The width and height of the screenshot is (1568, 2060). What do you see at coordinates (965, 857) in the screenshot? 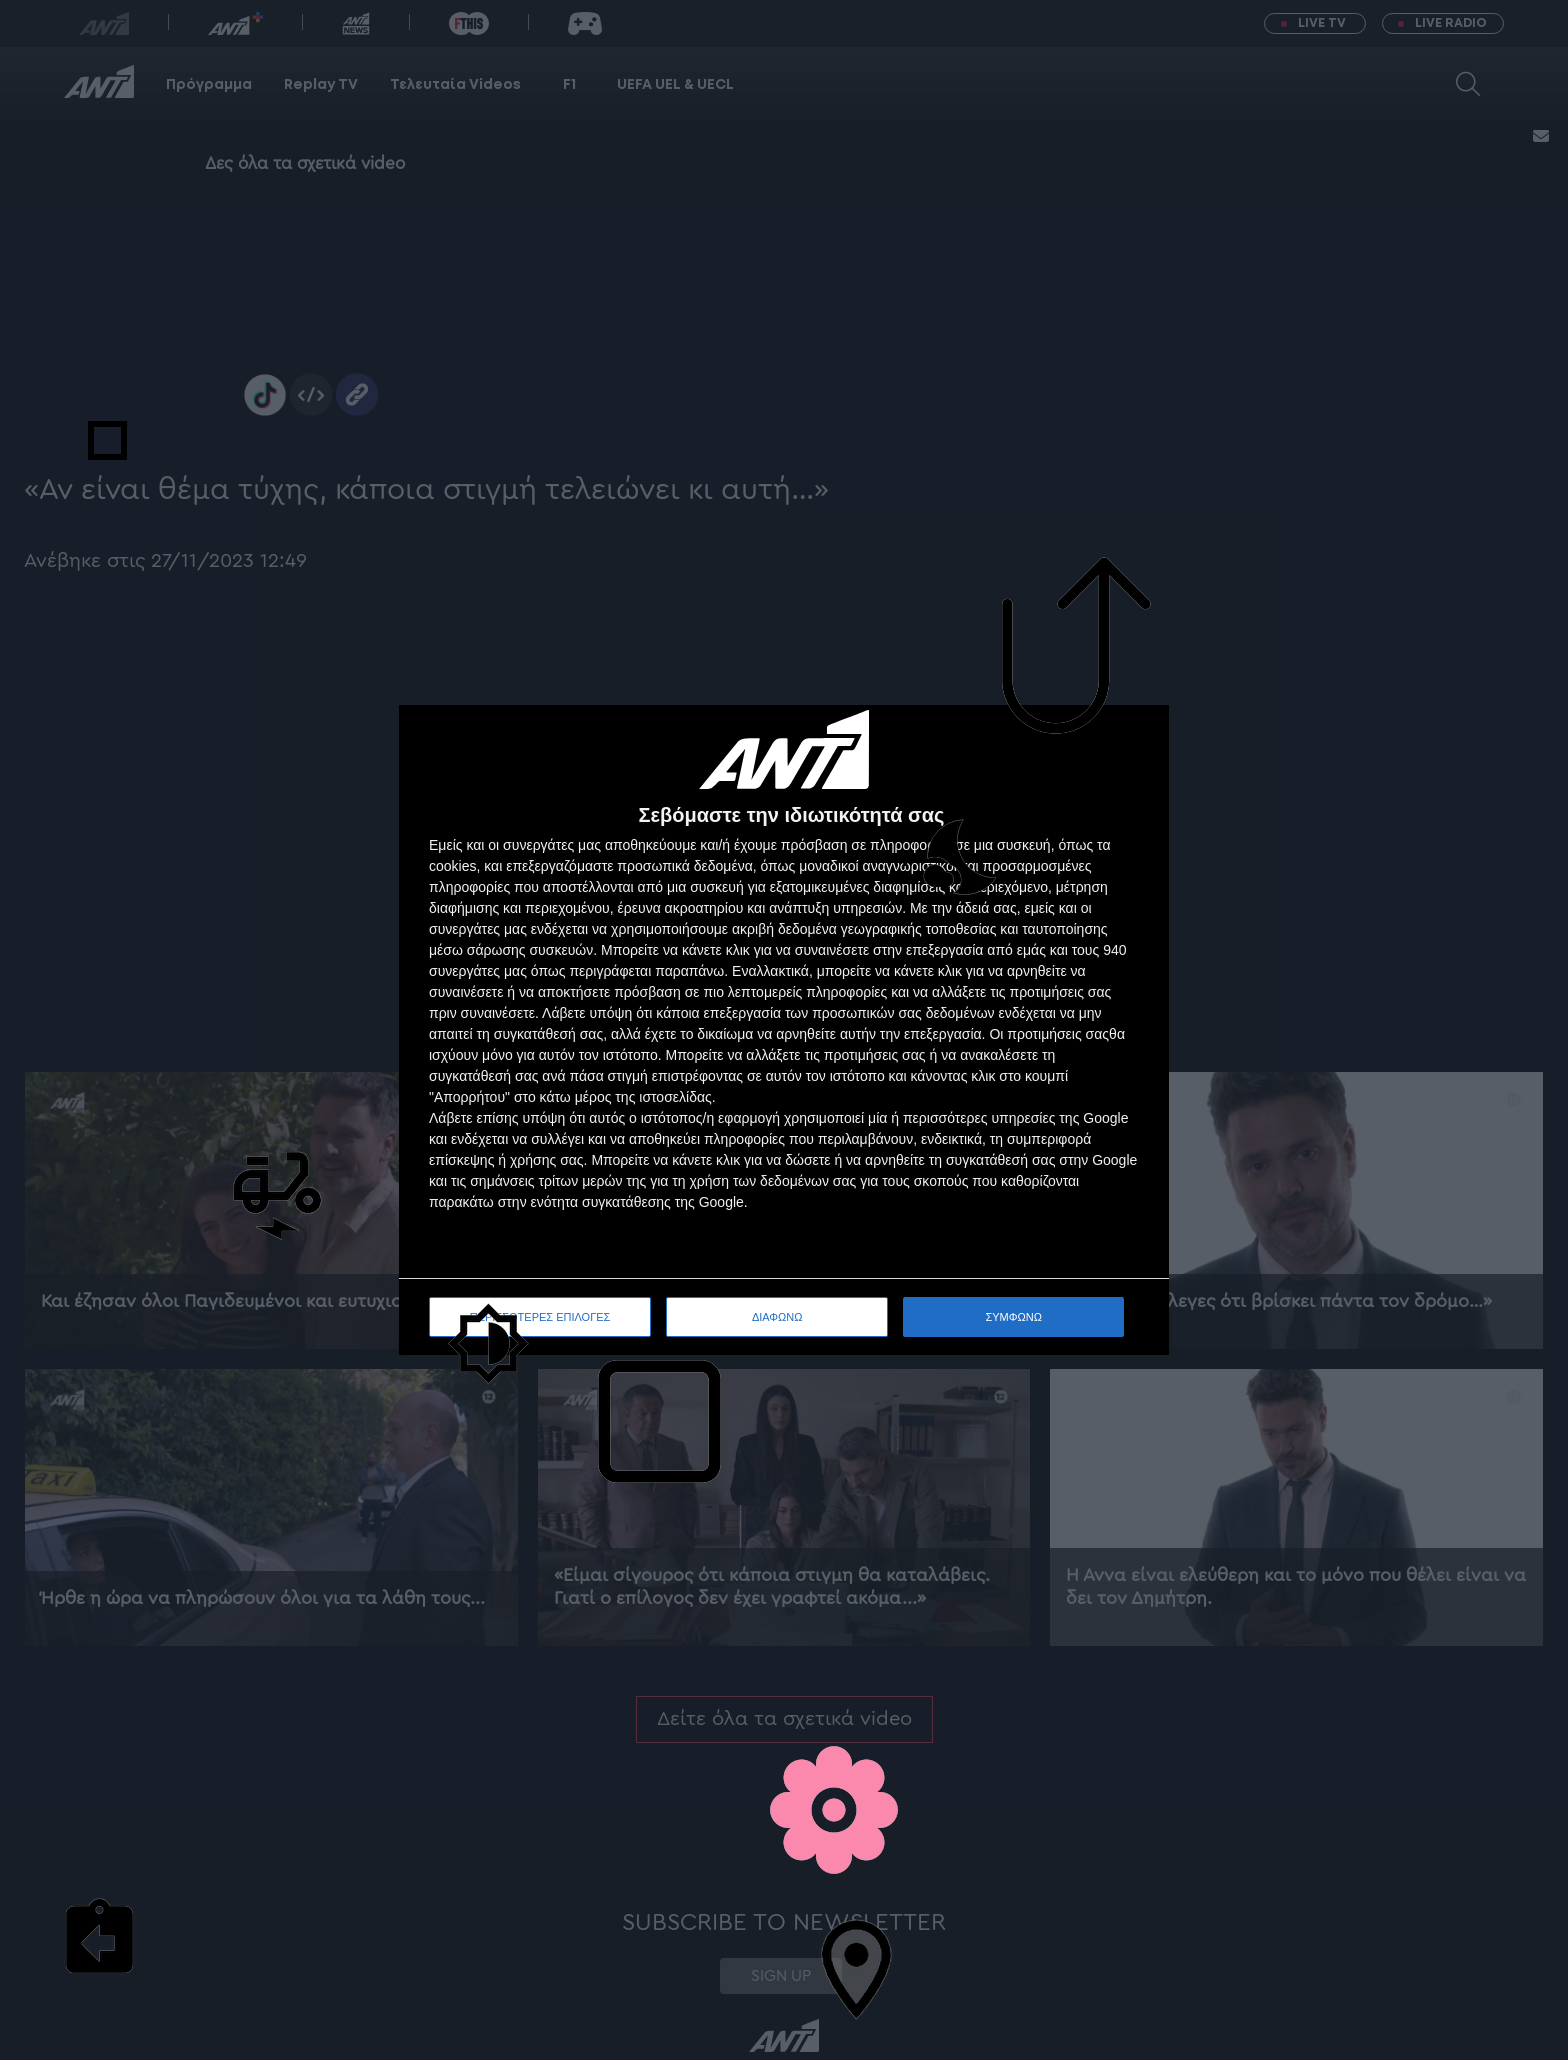
I see `toggle dark mode or night theme` at bounding box center [965, 857].